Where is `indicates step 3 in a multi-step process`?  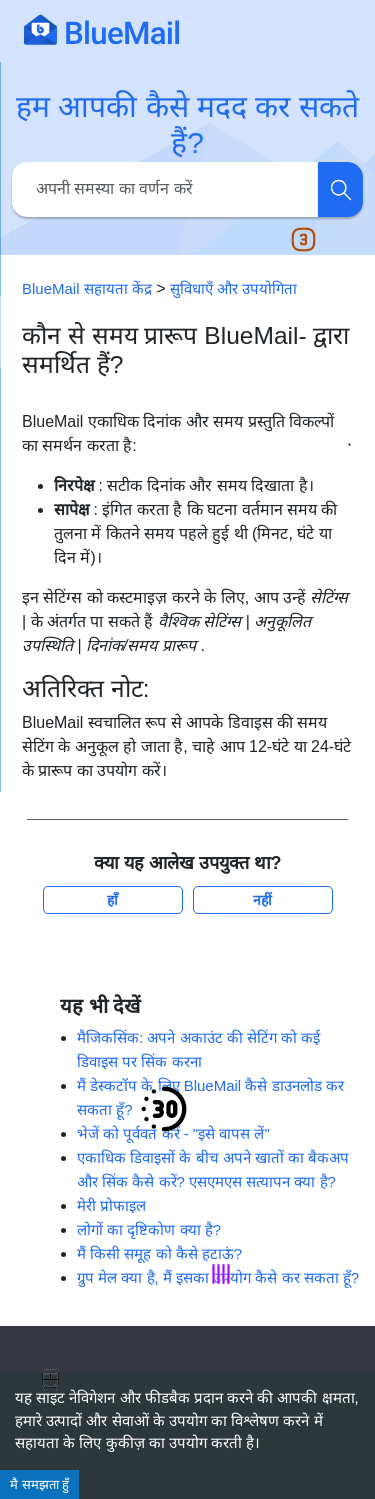
indicates step 3 in a multi-step process is located at coordinates (303, 239).